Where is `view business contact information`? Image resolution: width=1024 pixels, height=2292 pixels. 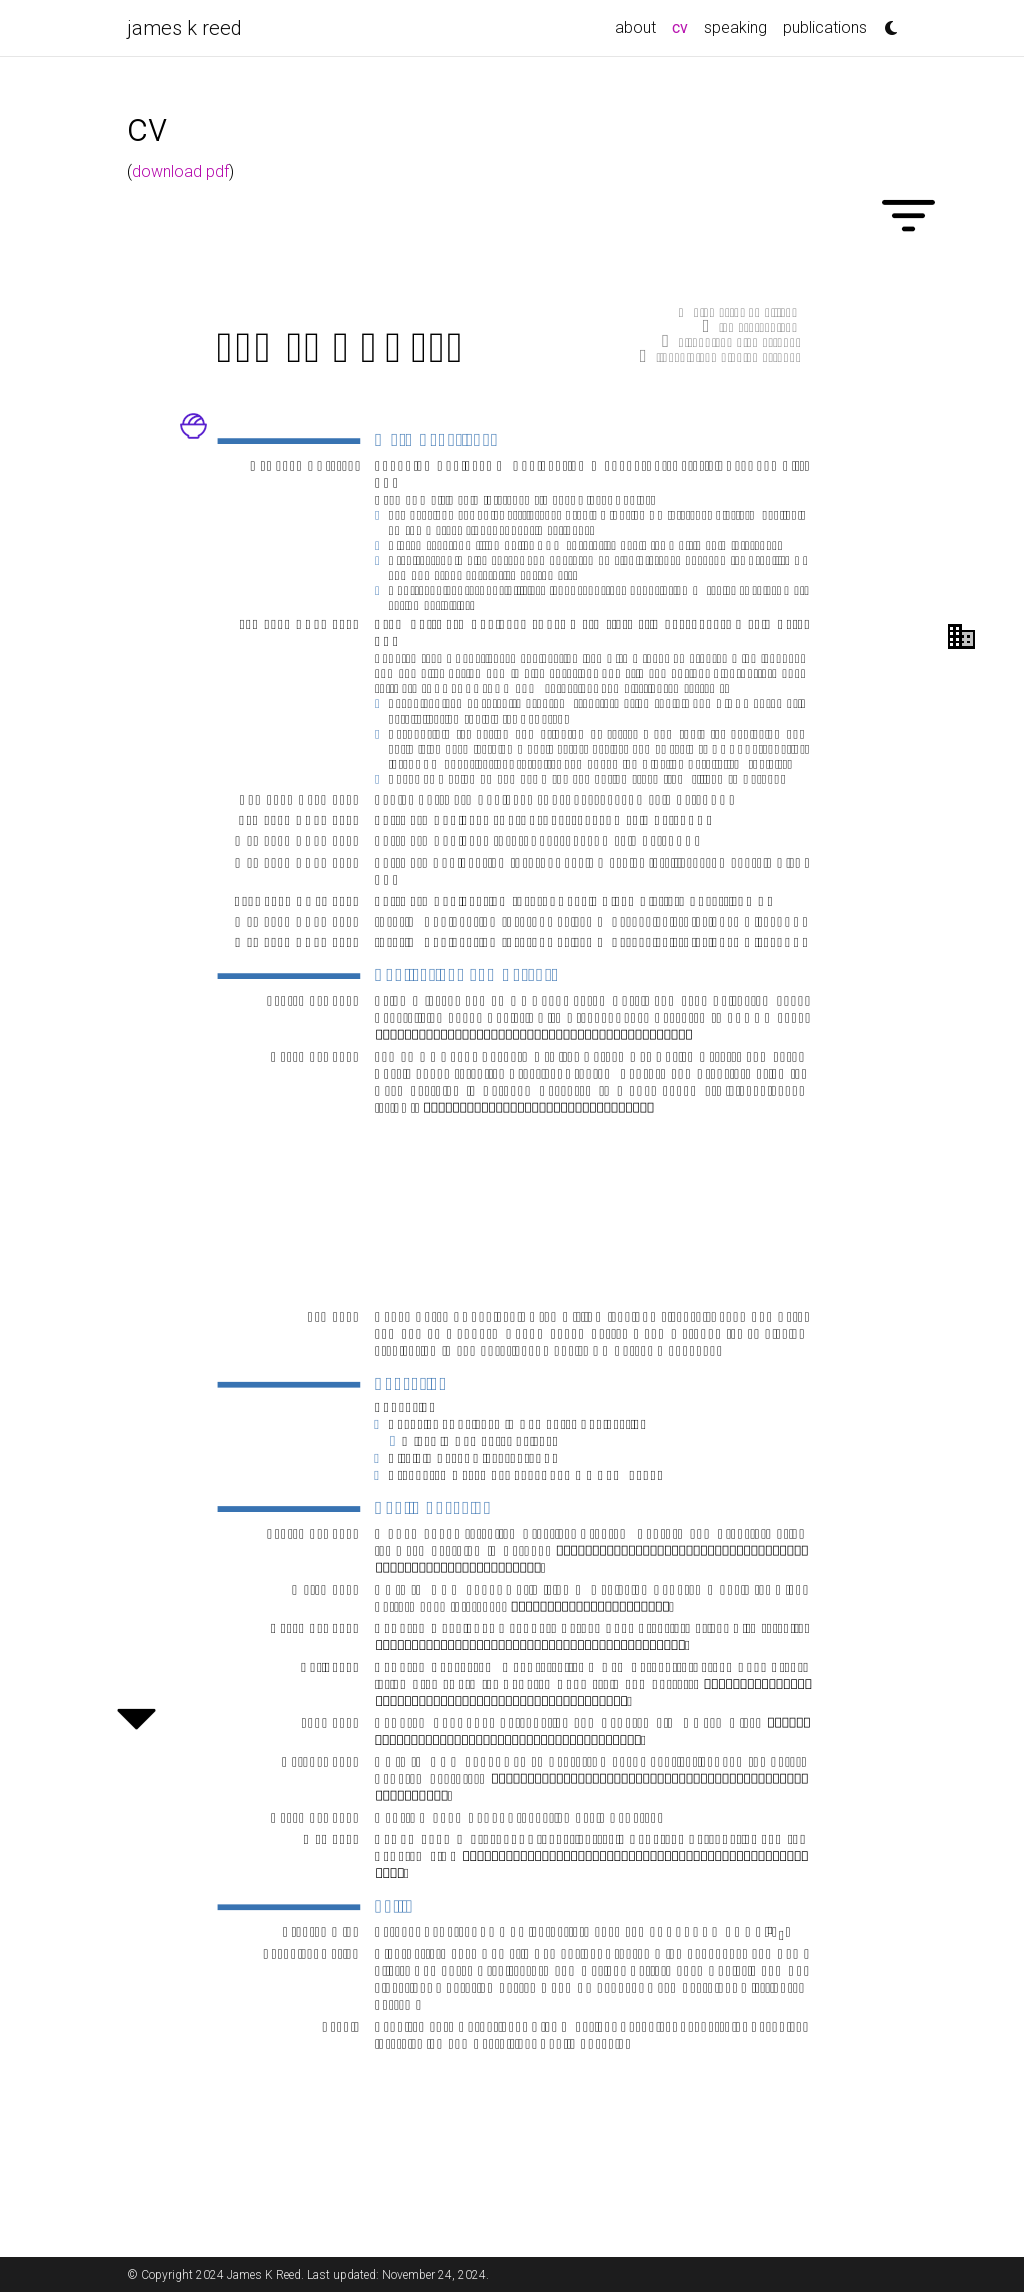 view business contact information is located at coordinates (961, 636).